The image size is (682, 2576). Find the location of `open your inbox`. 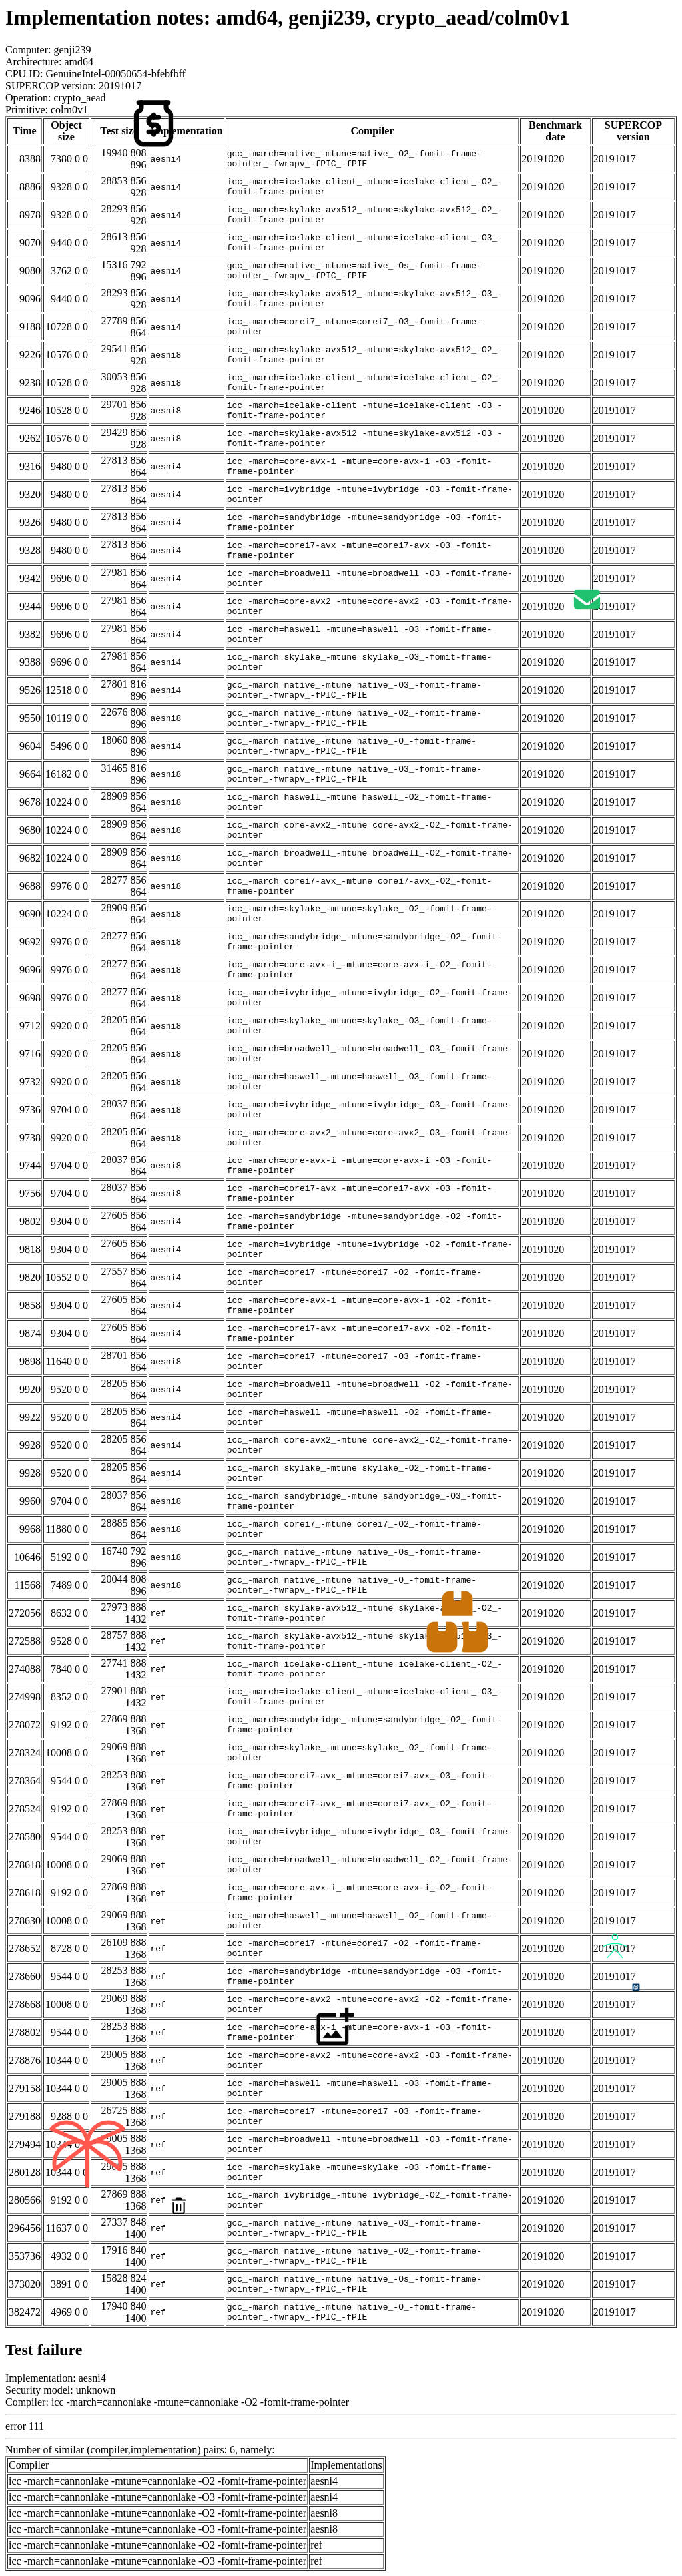

open your inbox is located at coordinates (587, 599).